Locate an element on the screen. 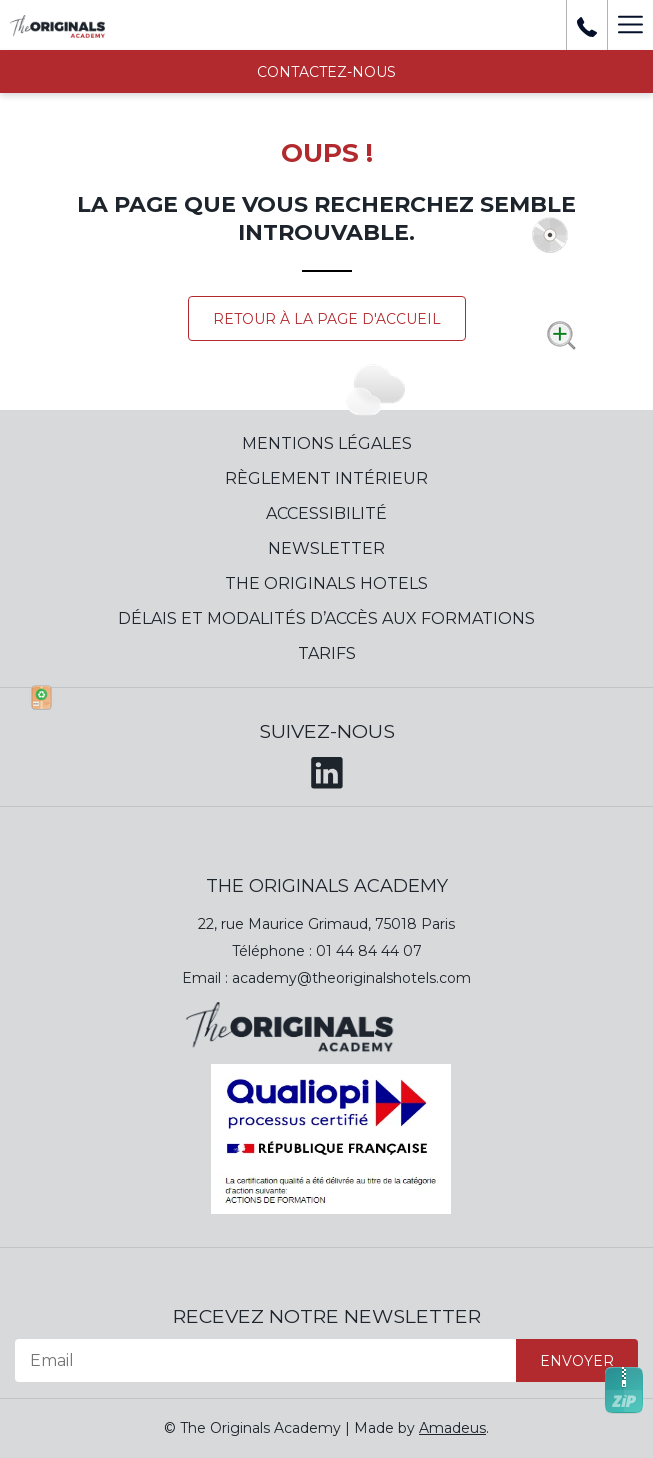 This screenshot has width=653, height=1458. indicates package cleanup or removal in progress is located at coordinates (41, 697).